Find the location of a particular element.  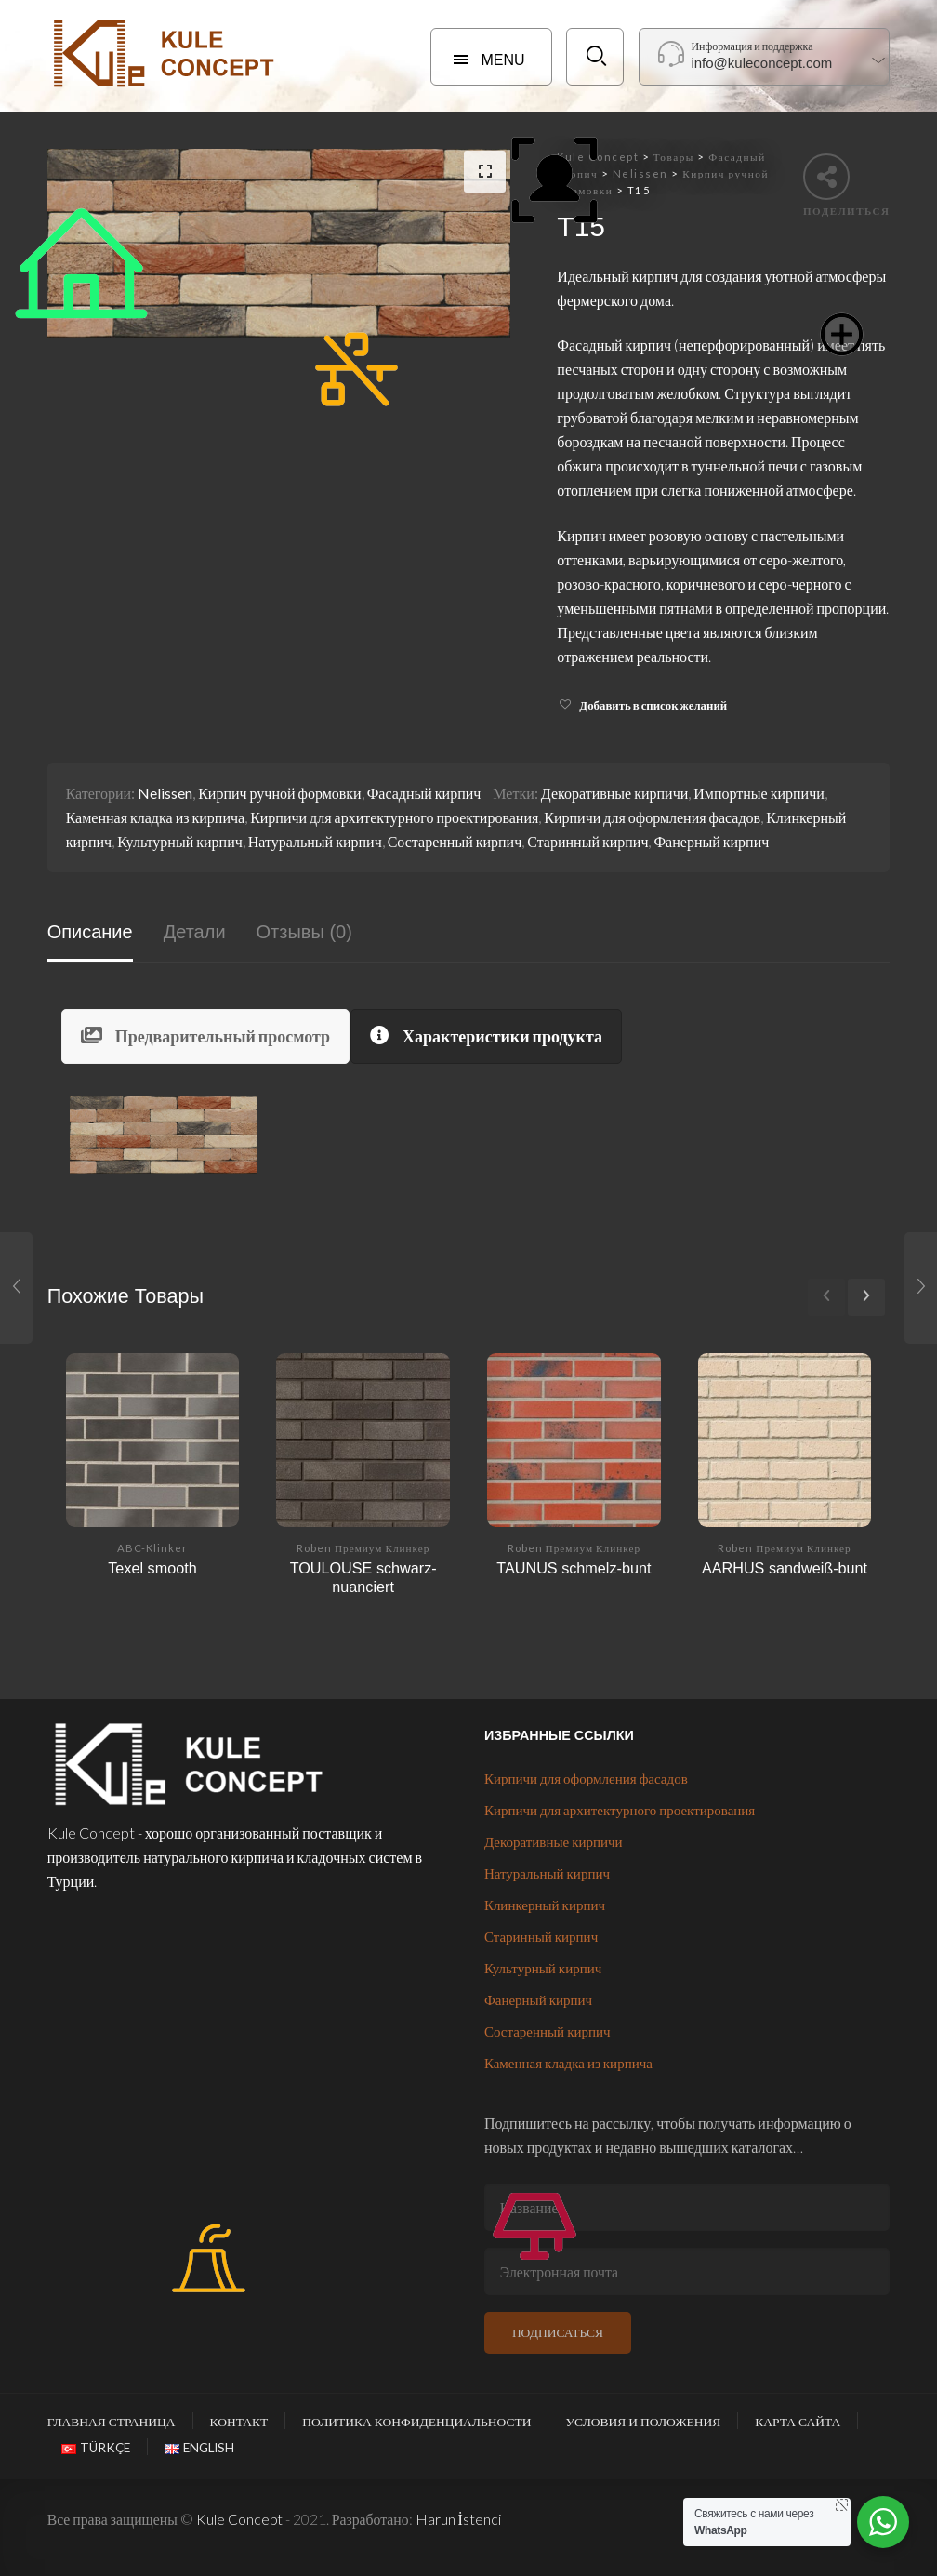

focus on current user profile is located at coordinates (554, 179).